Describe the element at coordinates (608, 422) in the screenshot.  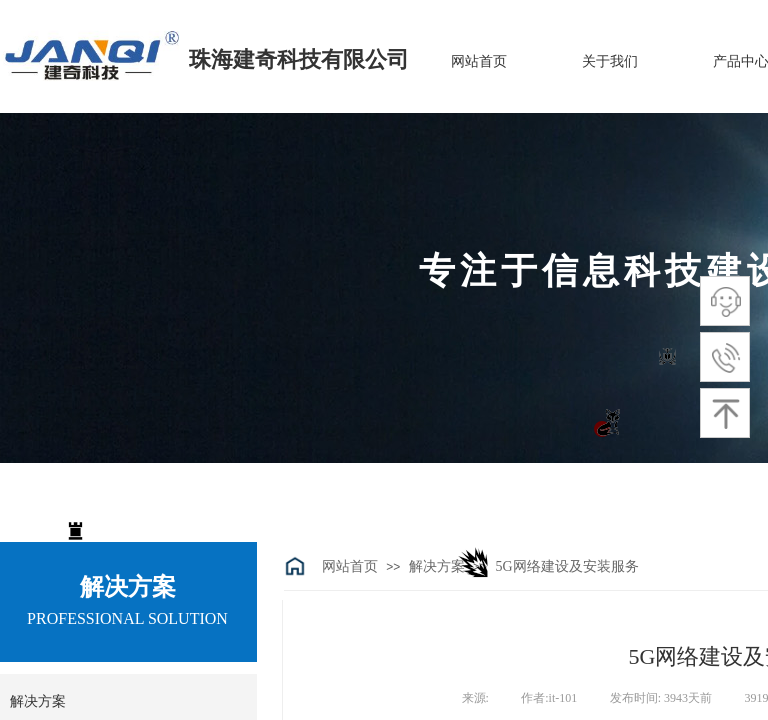
I see `fox character or avatar icon` at that location.